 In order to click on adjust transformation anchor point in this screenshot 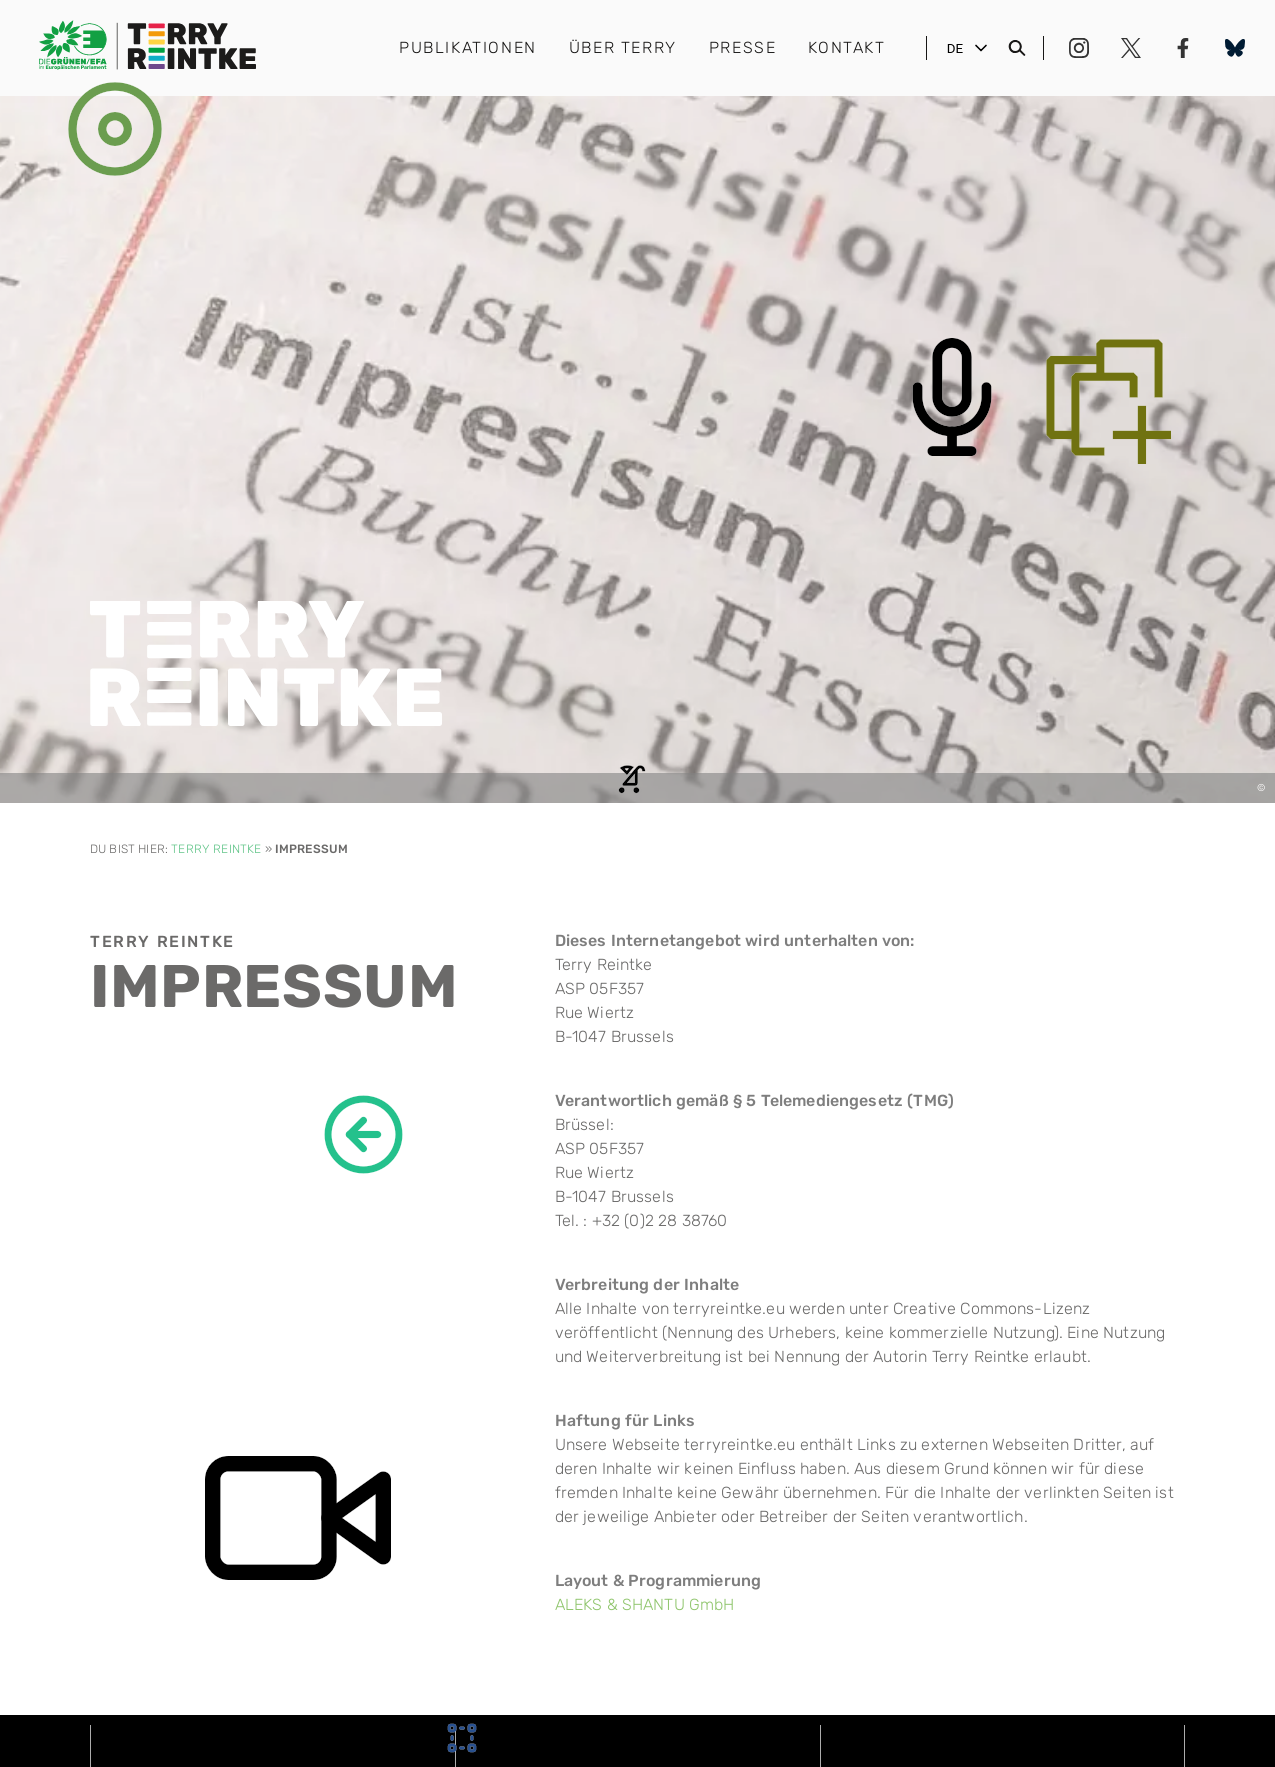, I will do `click(462, 1738)`.